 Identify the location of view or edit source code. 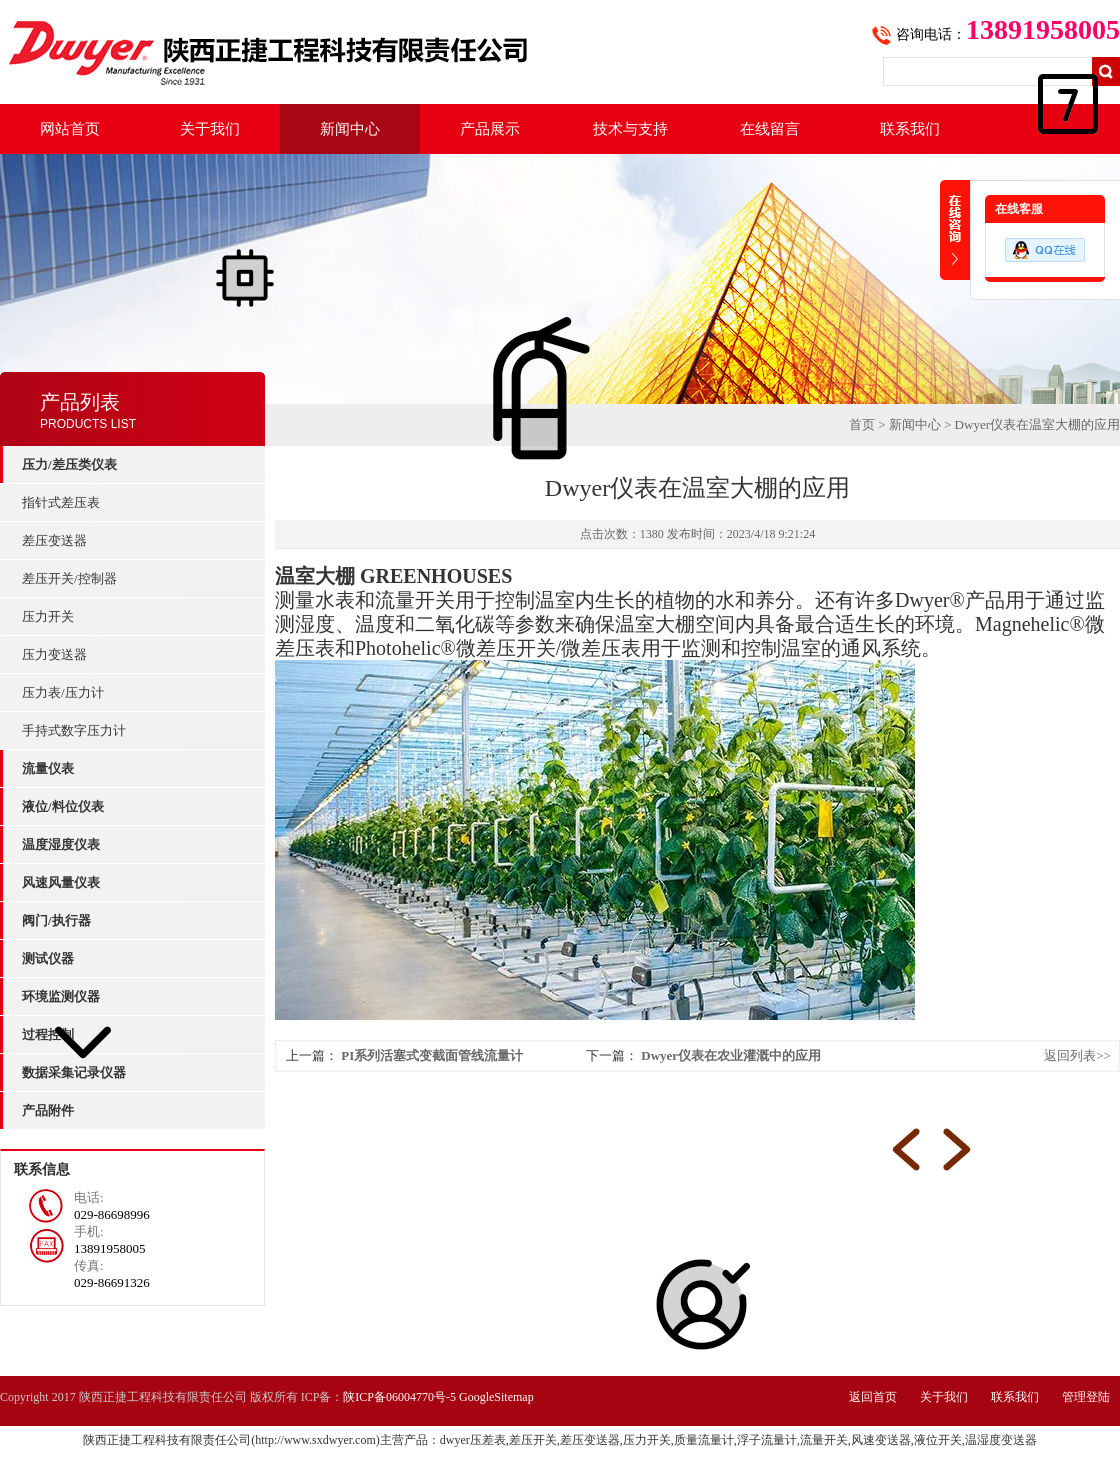
(931, 1149).